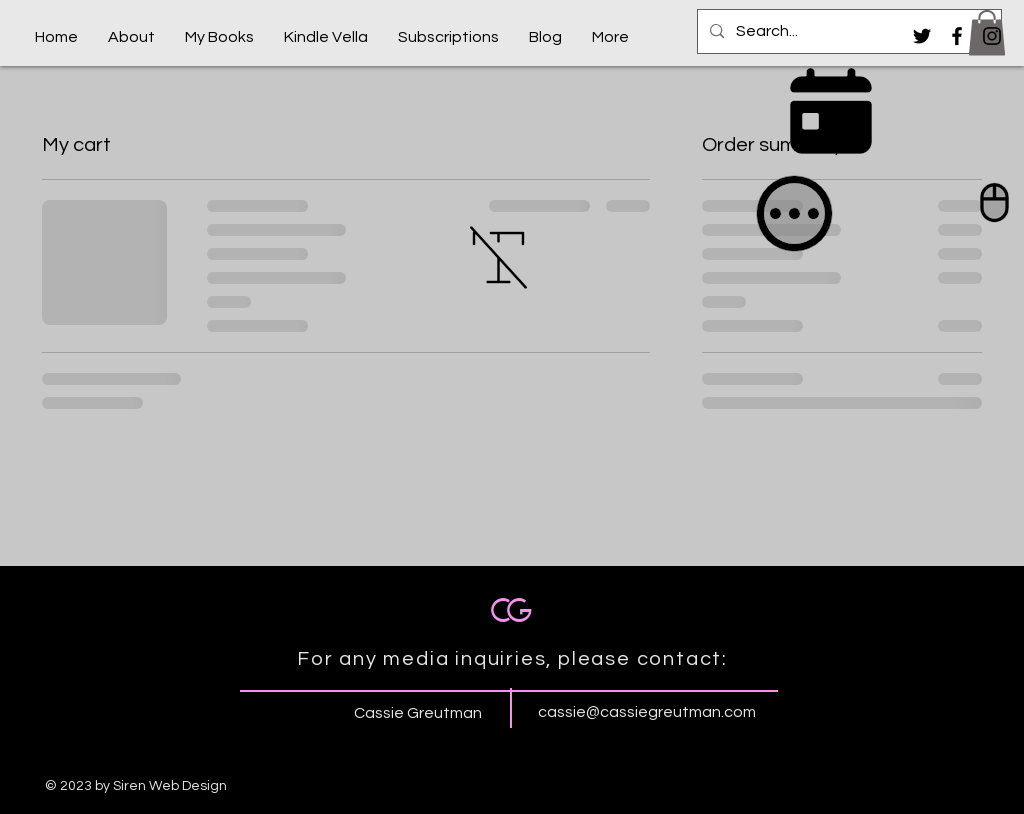 The width and height of the screenshot is (1024, 814). What do you see at coordinates (994, 202) in the screenshot?
I see `mouse input device settings` at bounding box center [994, 202].